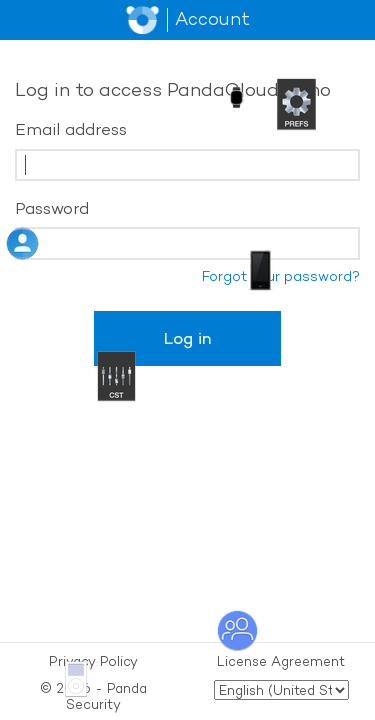 The image size is (375, 720). What do you see at coordinates (22, 243) in the screenshot?
I see `view user profile information` at bounding box center [22, 243].